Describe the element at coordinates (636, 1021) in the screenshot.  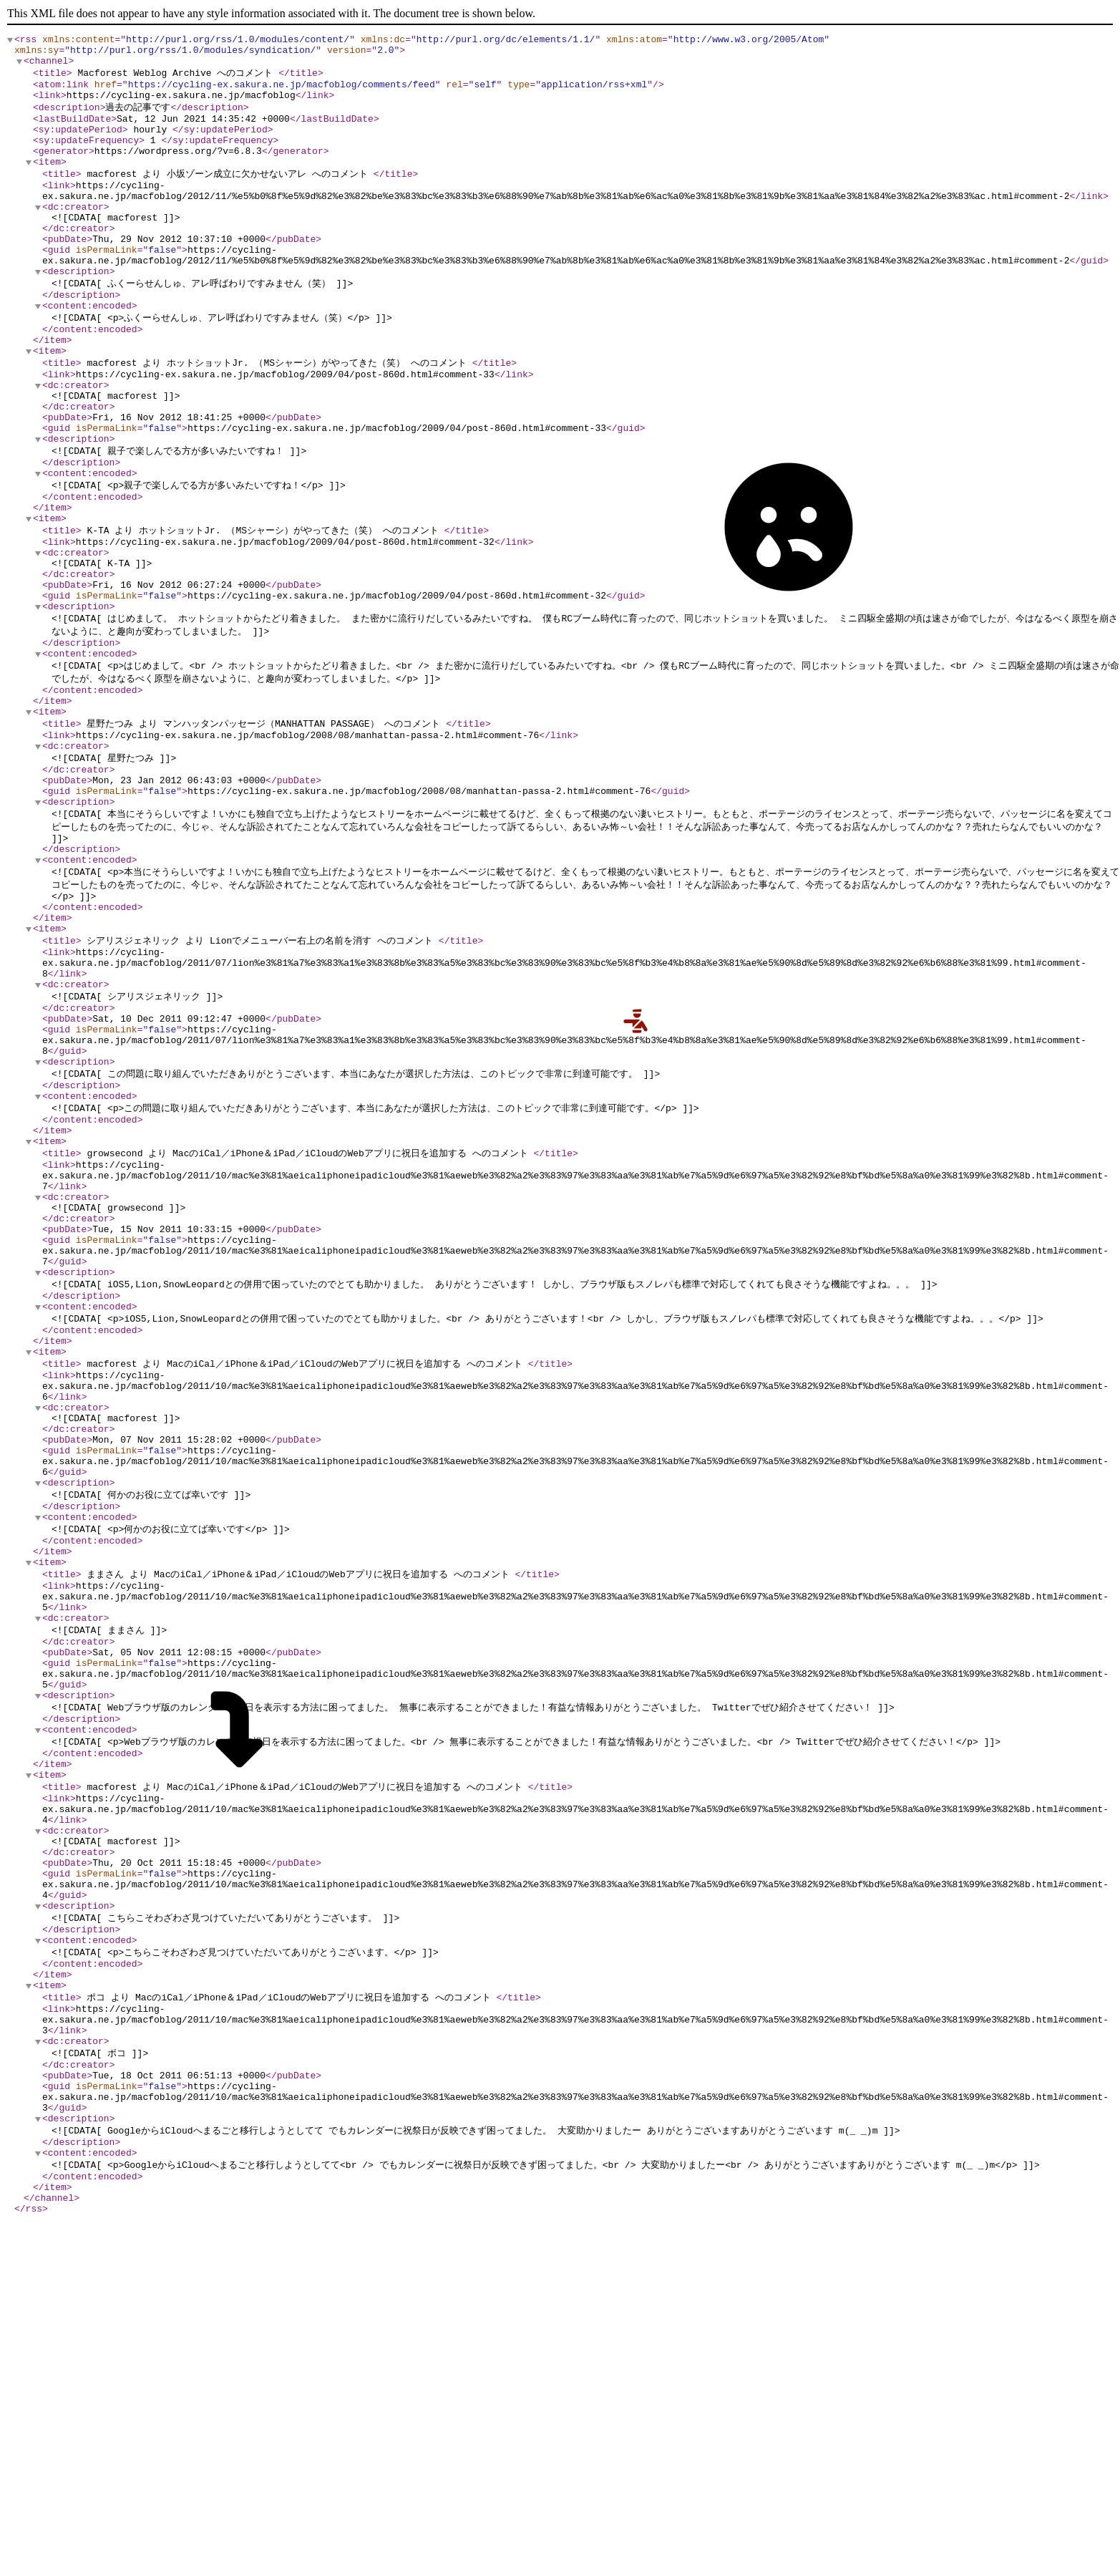
I see `military or security personnel directing traffic` at that location.